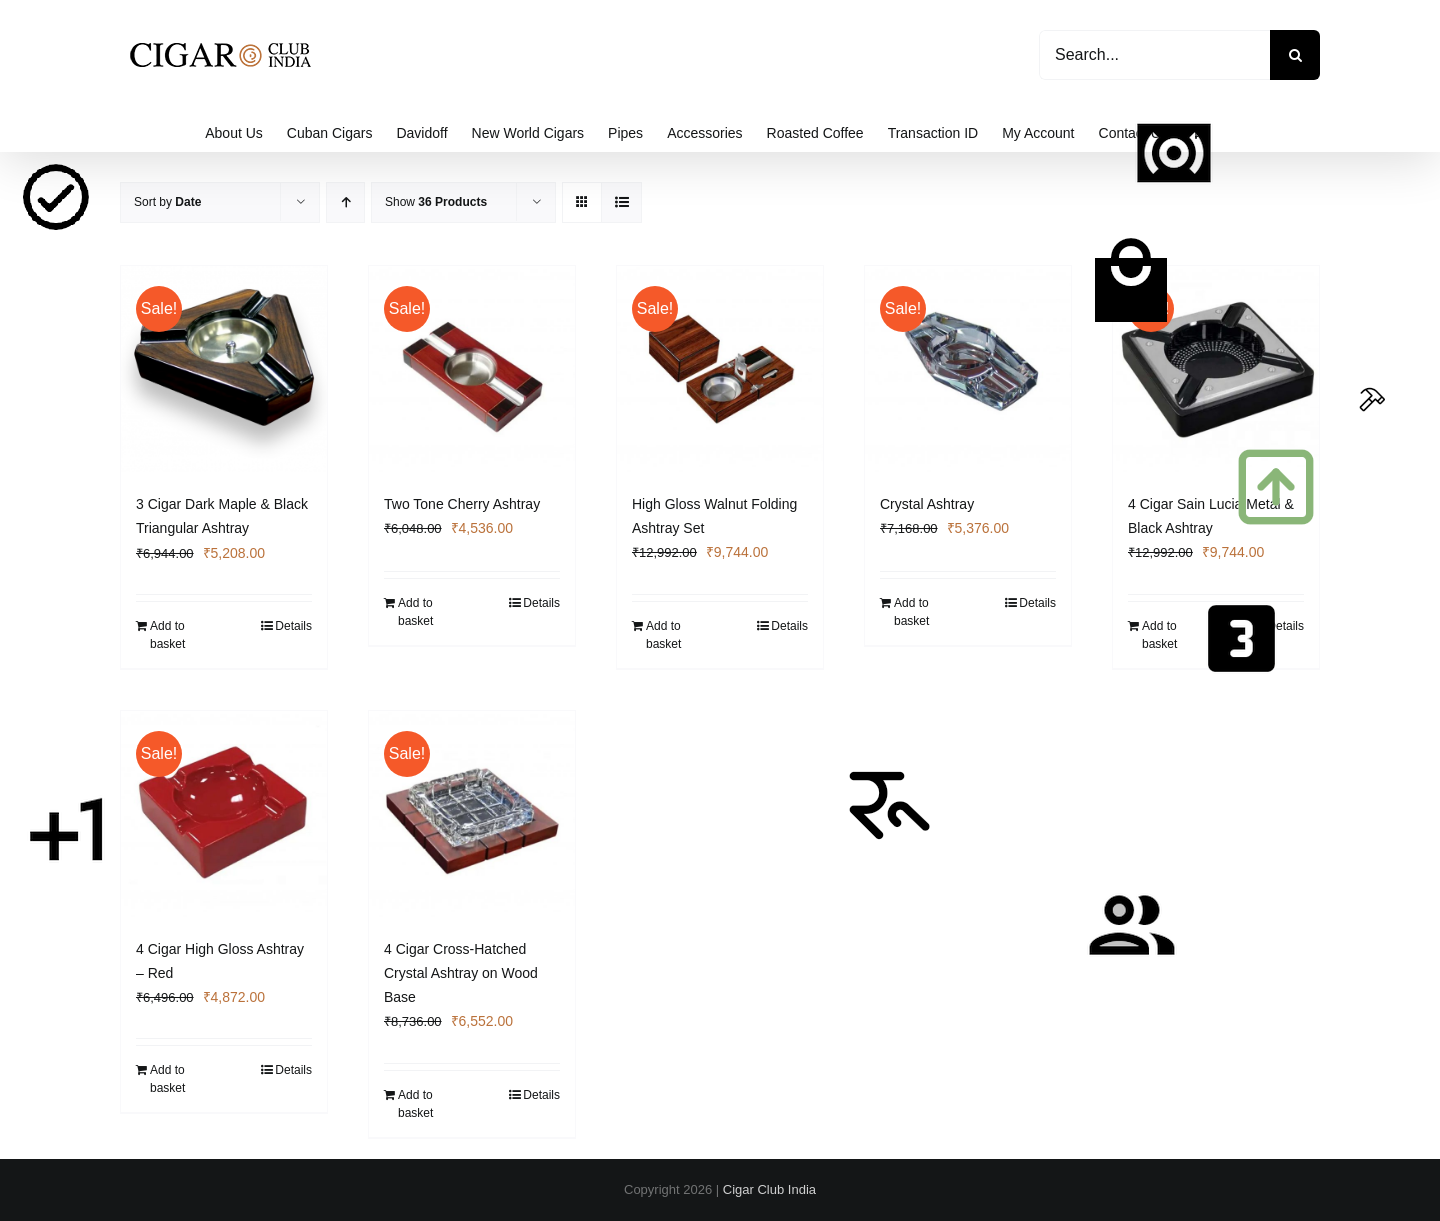 The image size is (1440, 1221). I want to click on open shopping bag or cart, so click(1131, 282).